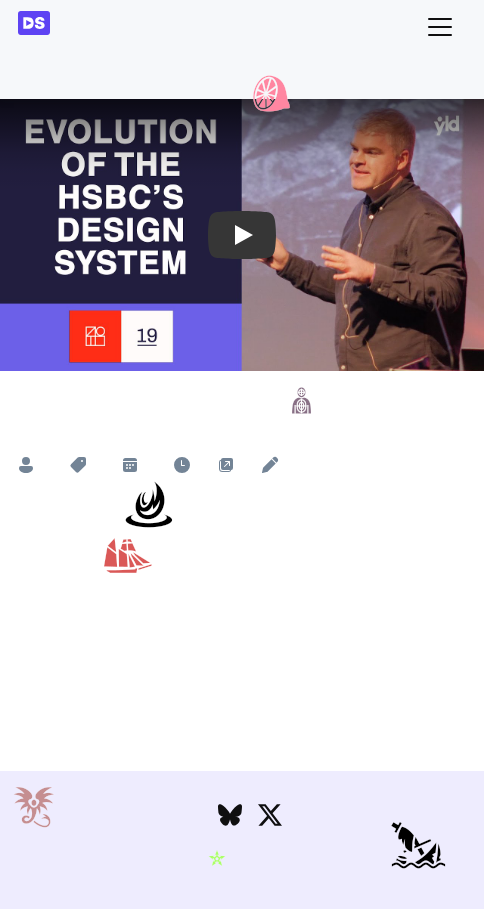 This screenshot has width=484, height=909. I want to click on navigate to sailing or boating features, so click(127, 555).